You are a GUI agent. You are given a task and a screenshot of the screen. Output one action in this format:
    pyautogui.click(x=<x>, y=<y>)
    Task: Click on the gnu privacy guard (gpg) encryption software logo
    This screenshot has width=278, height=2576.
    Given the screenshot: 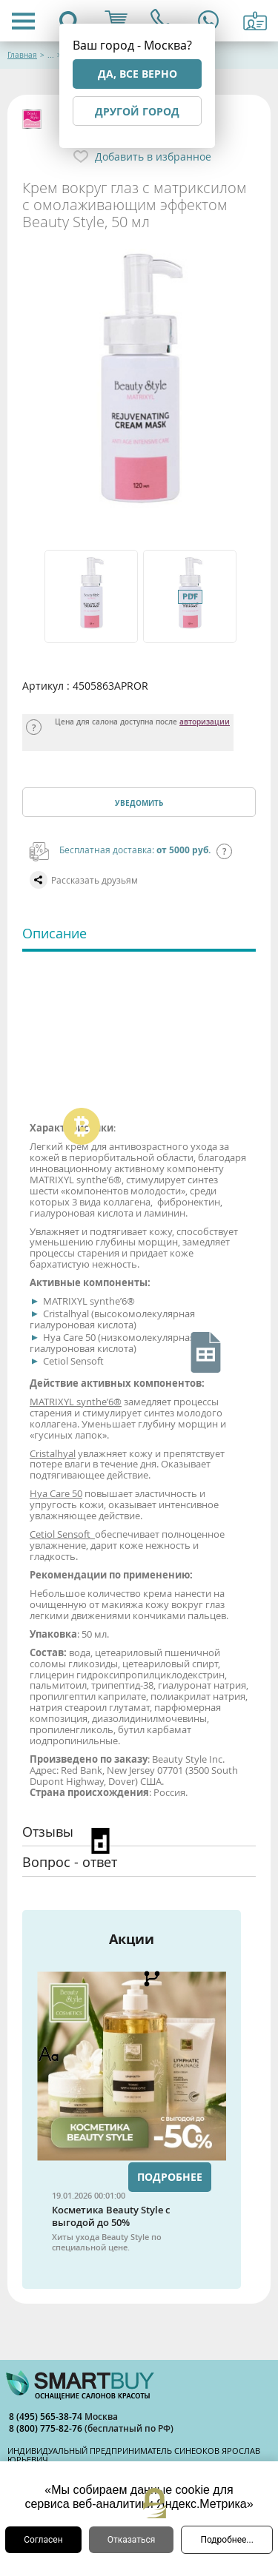 What is the action you would take?
    pyautogui.click(x=154, y=2503)
    